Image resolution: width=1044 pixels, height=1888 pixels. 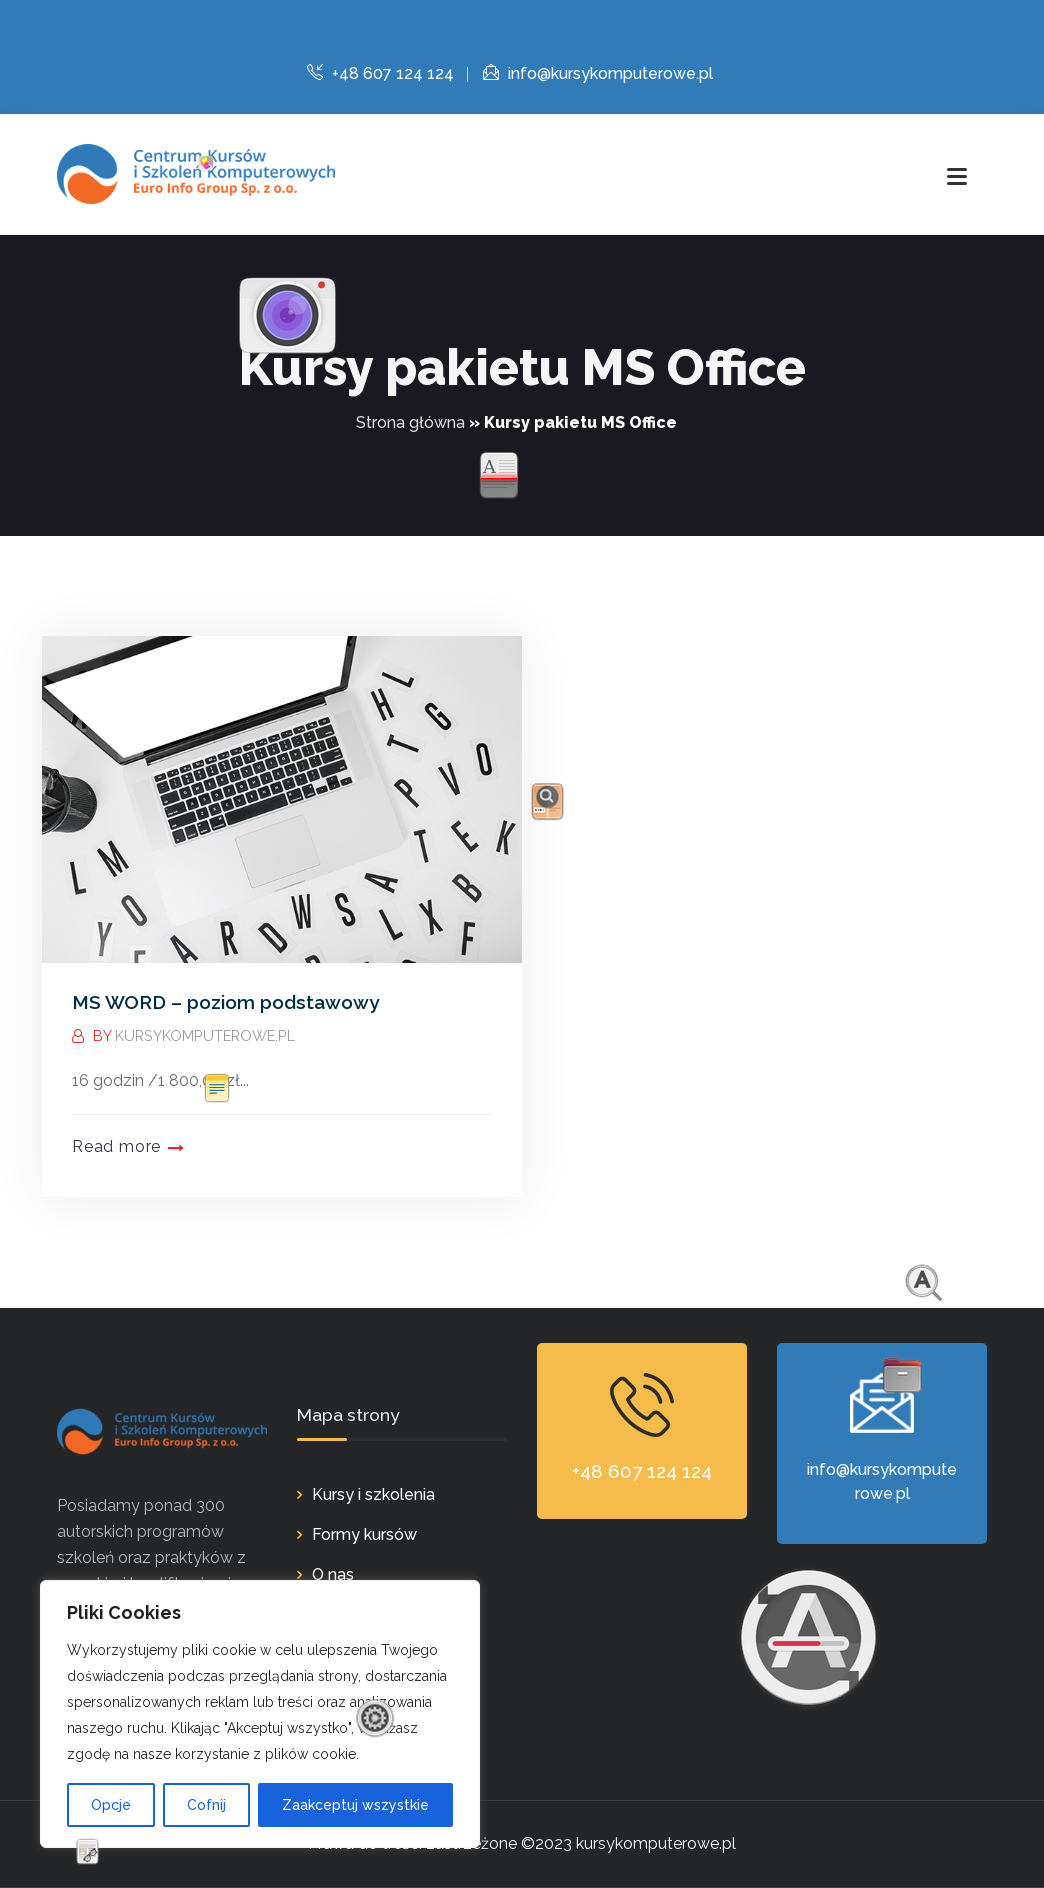 What do you see at coordinates (547, 801) in the screenshot?
I see `resolving package dependencies` at bounding box center [547, 801].